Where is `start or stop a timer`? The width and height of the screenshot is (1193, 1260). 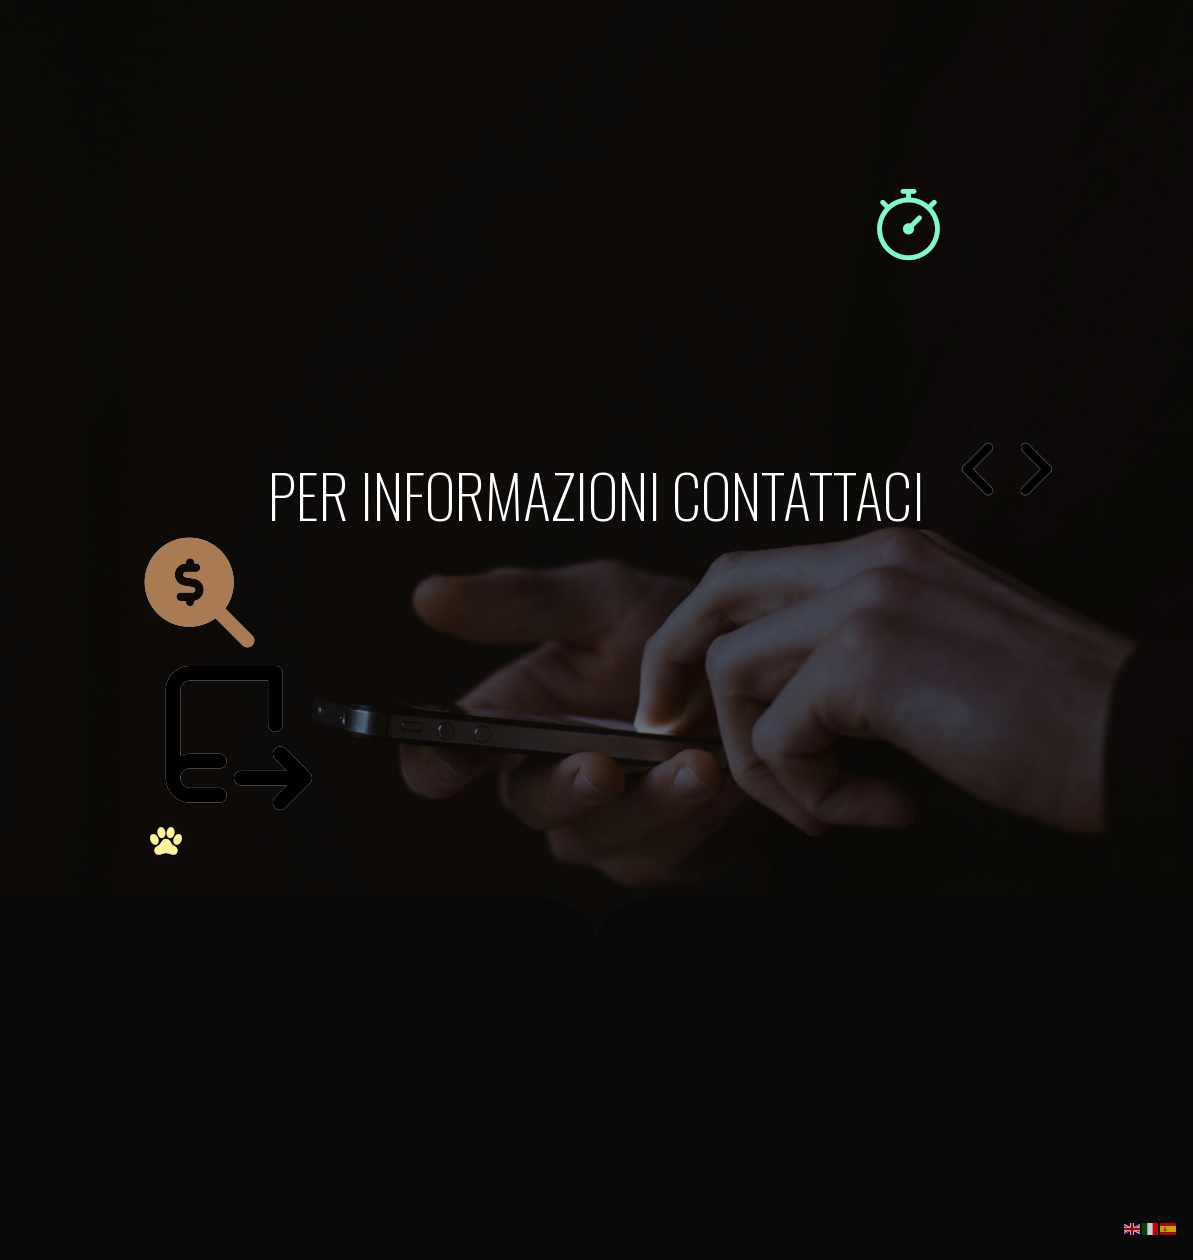 start or stop a timer is located at coordinates (908, 226).